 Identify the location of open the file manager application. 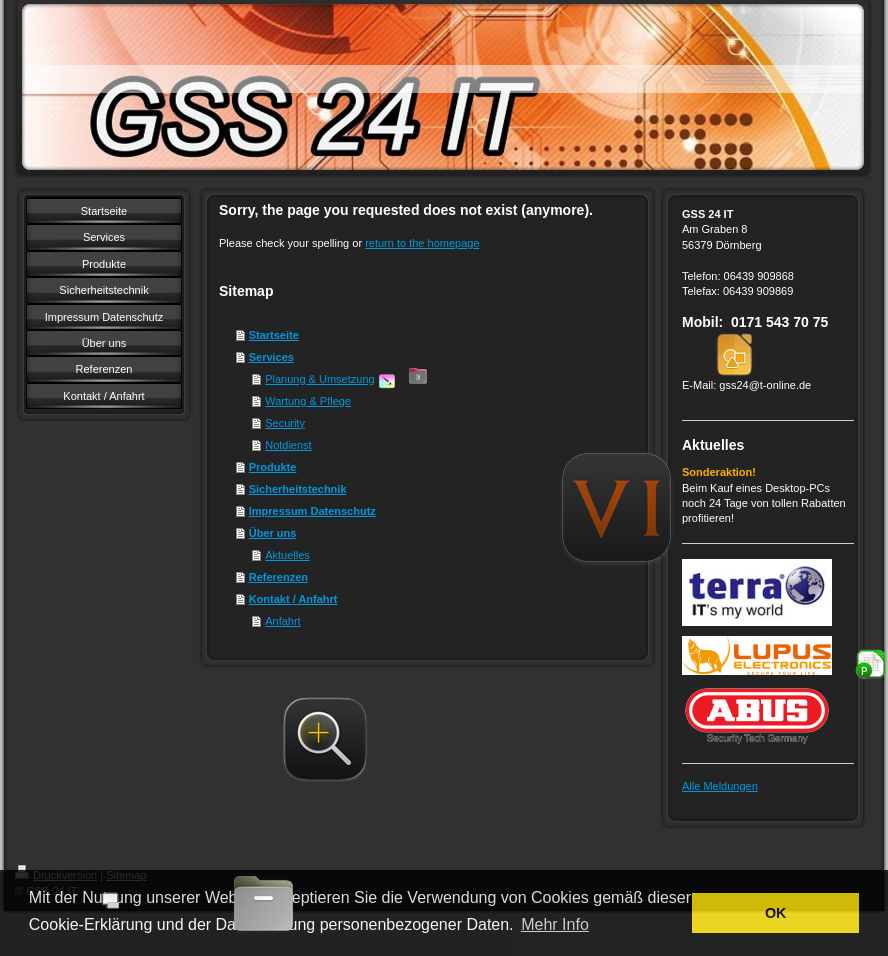
(263, 903).